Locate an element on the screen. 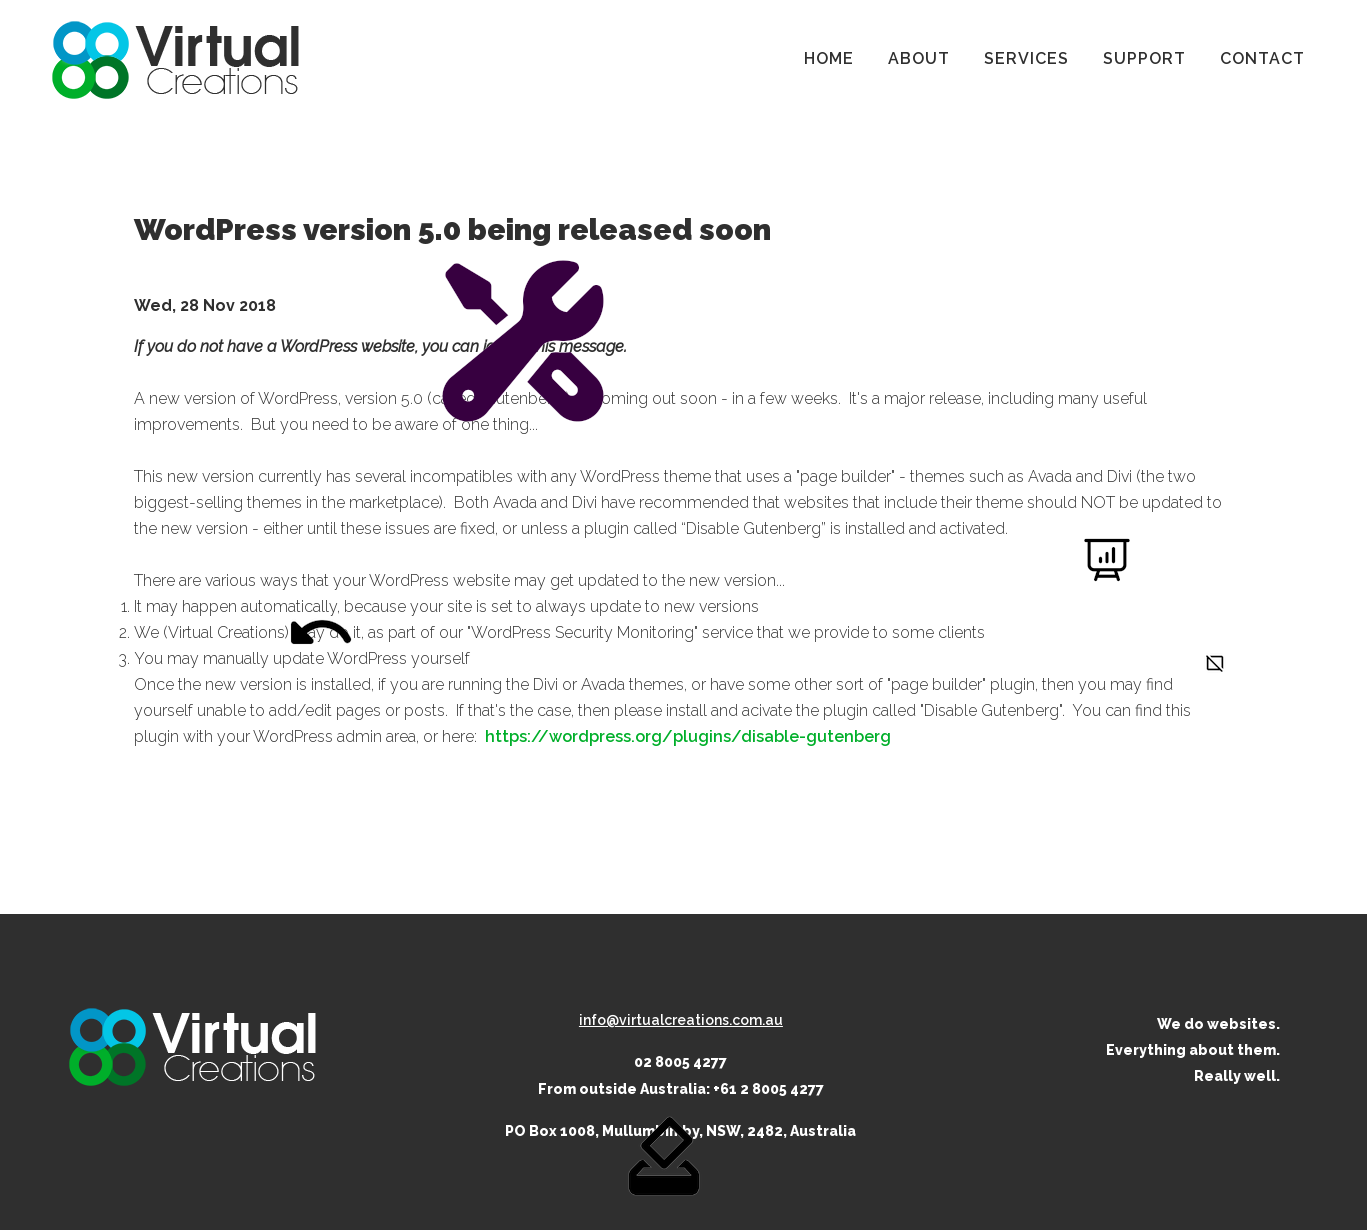 This screenshot has height=1230, width=1367. cast your vote or submit a ballot is located at coordinates (664, 1156).